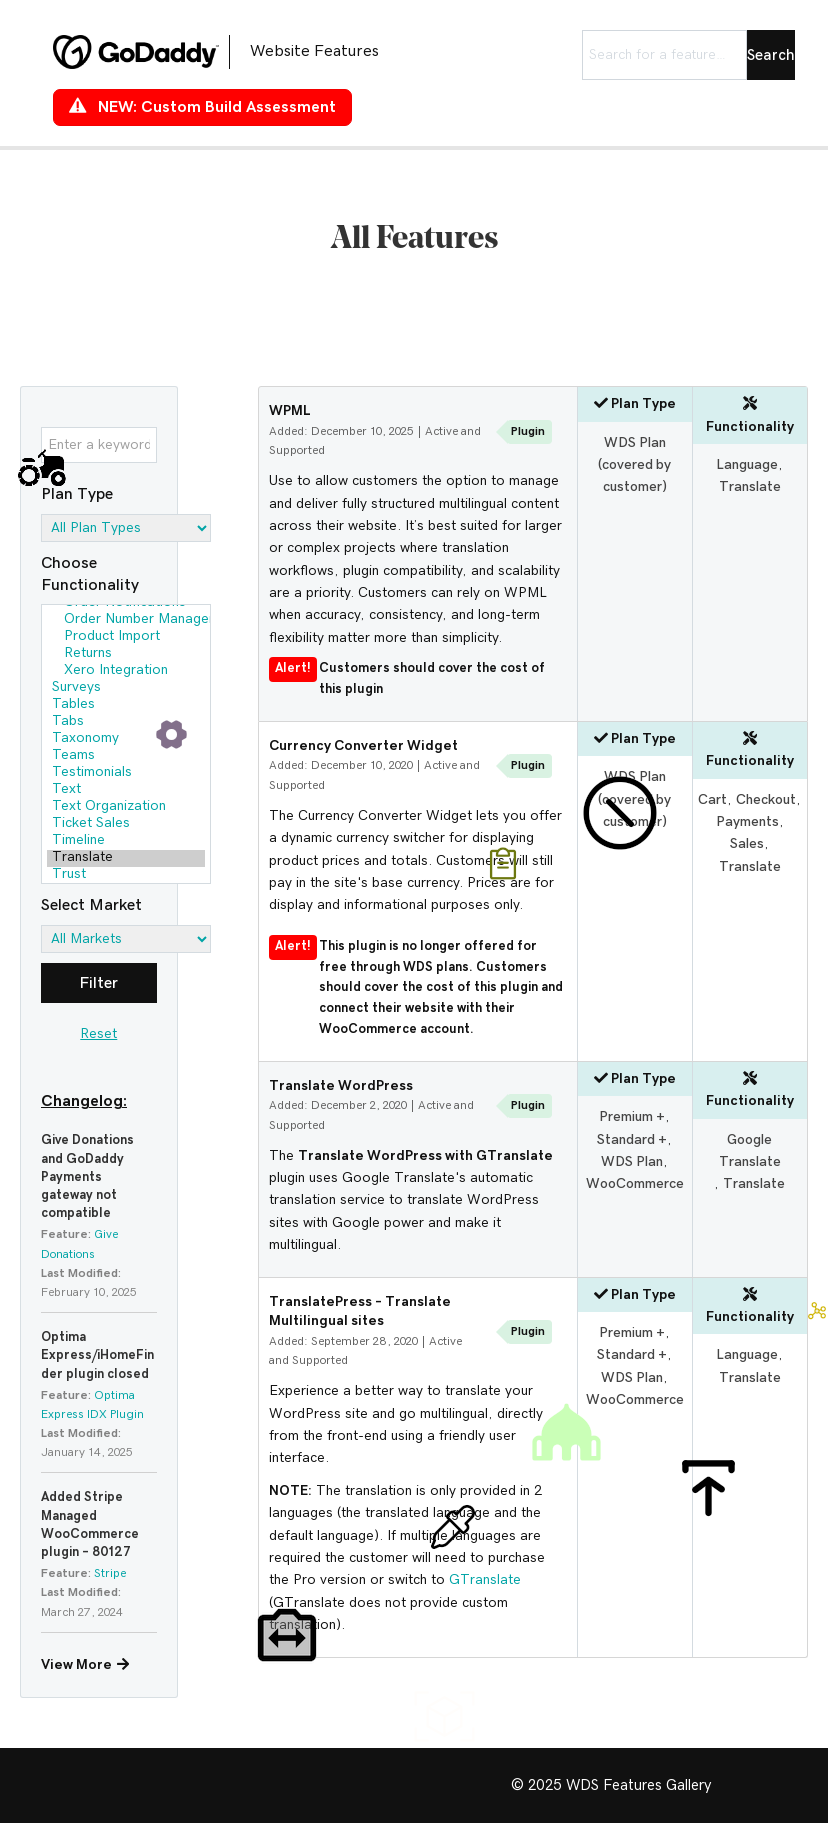 The width and height of the screenshot is (828, 1823). I want to click on upload a file or document, so click(708, 1486).